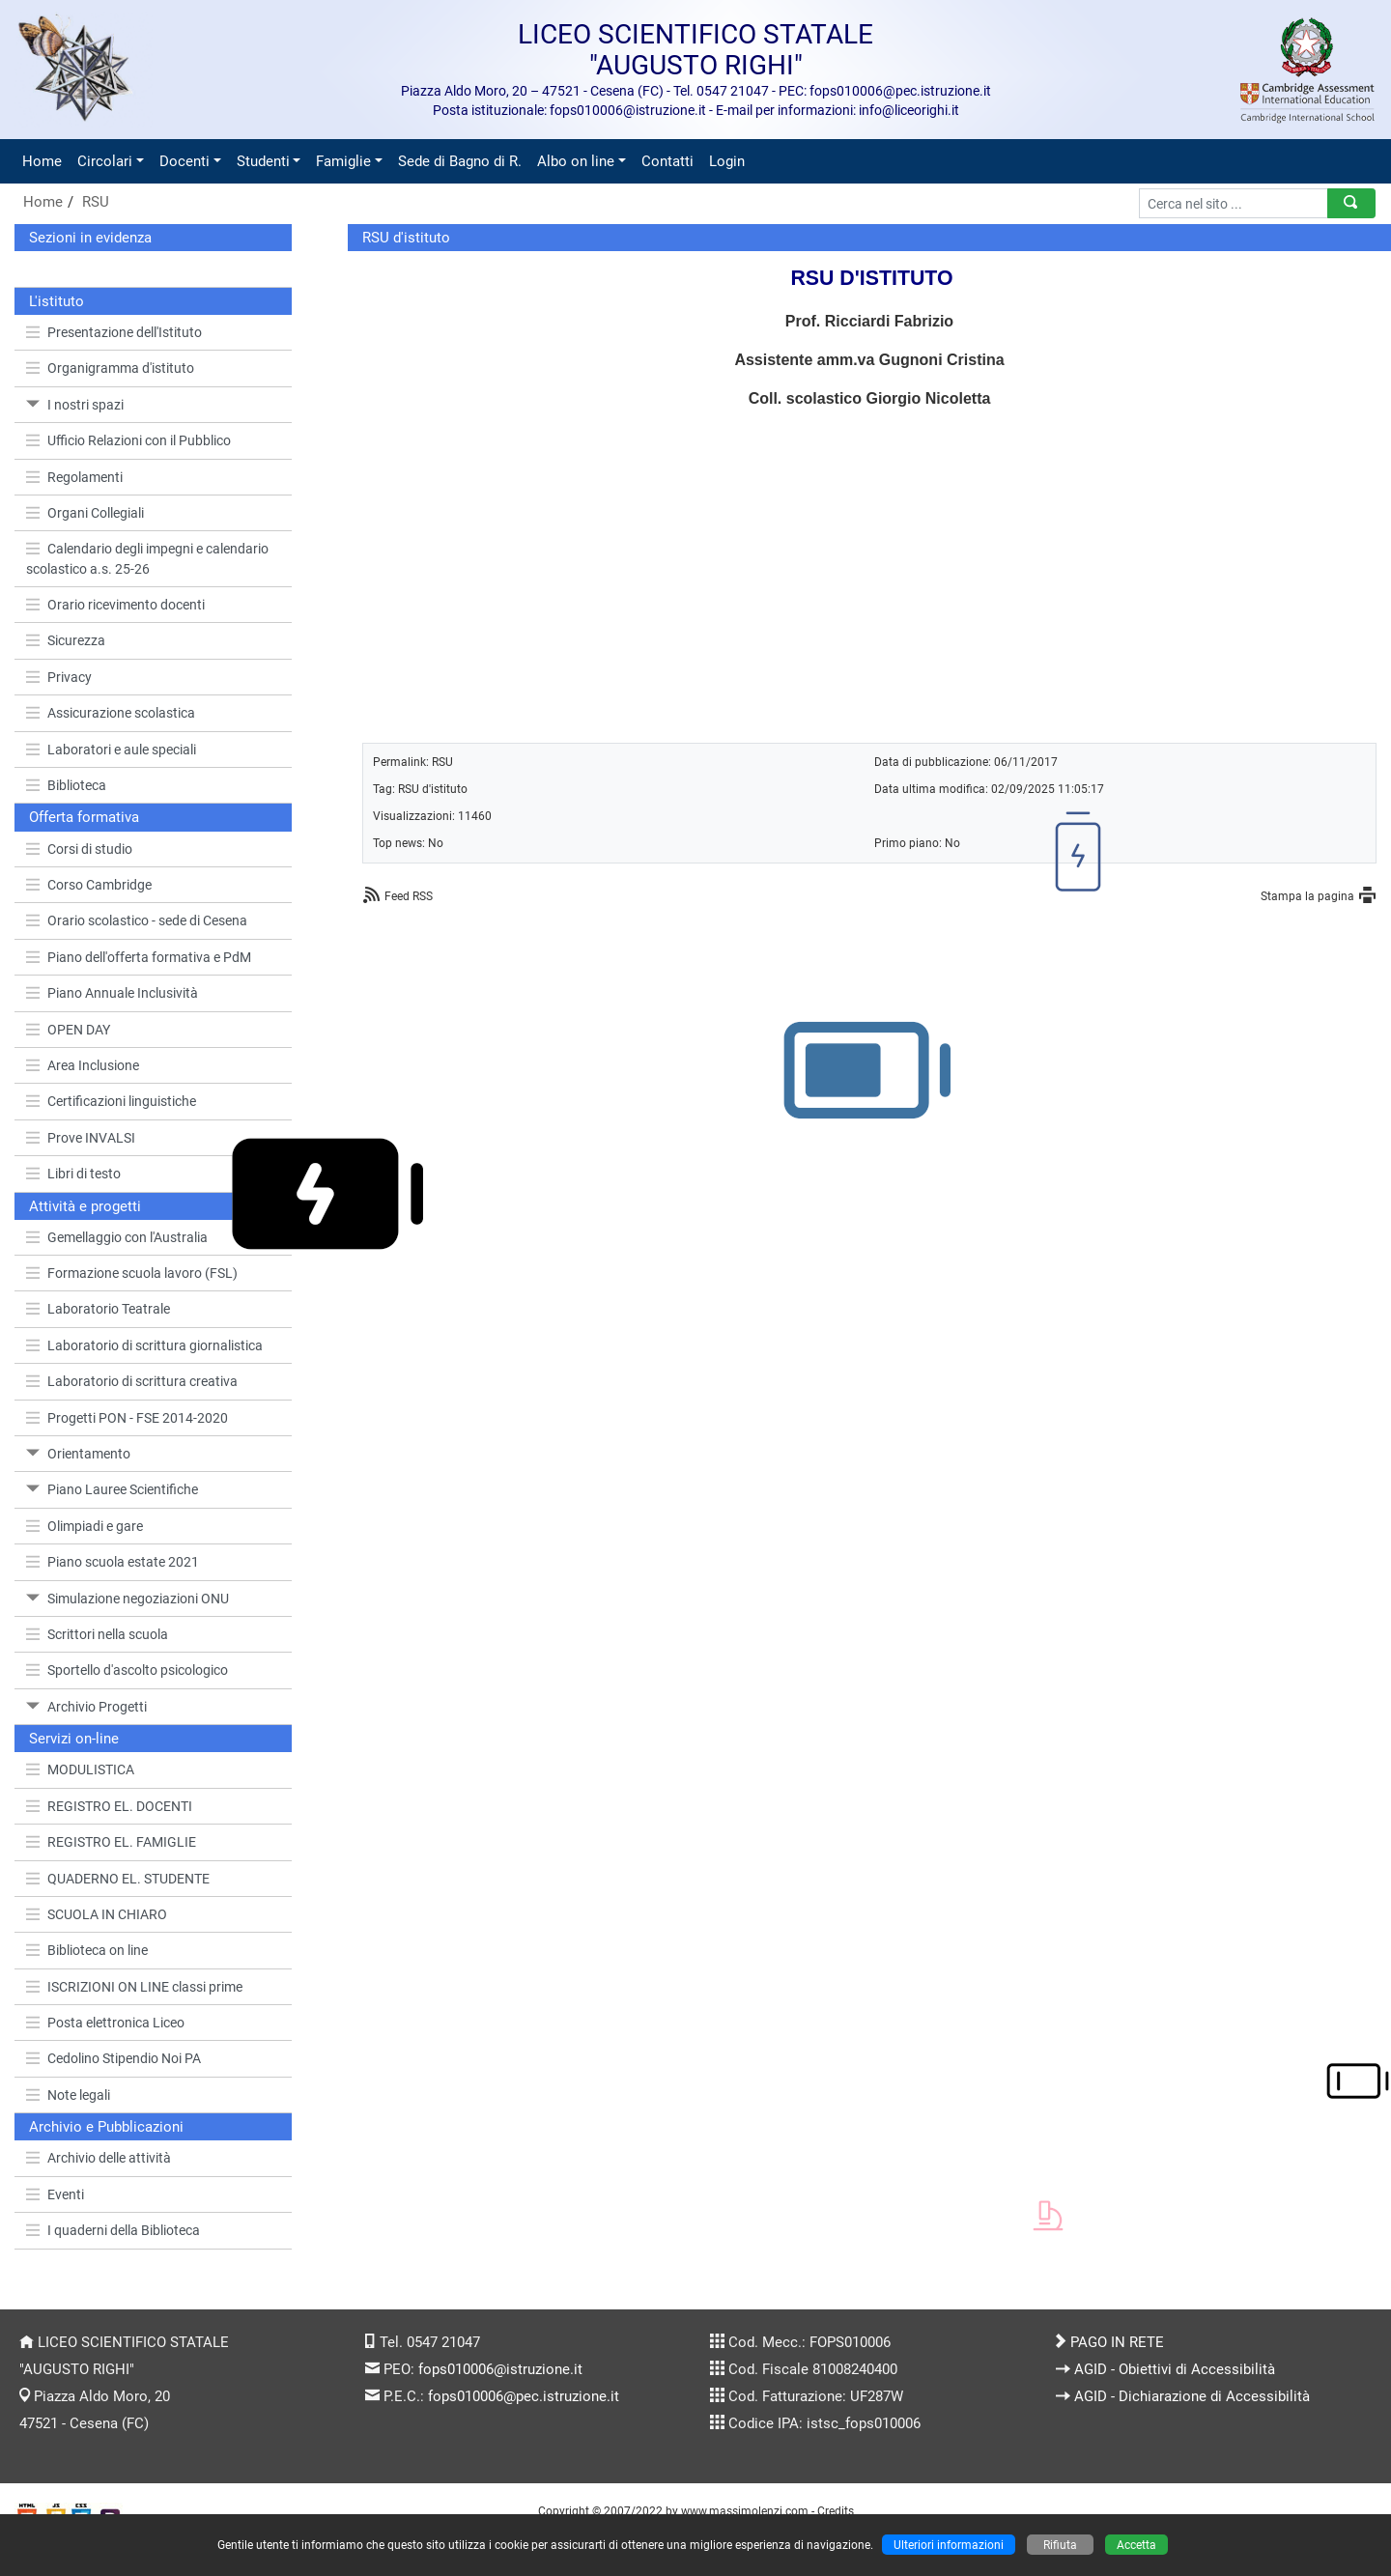 The width and height of the screenshot is (1391, 2576). What do you see at coordinates (1356, 2081) in the screenshot?
I see `indicates low battery level` at bounding box center [1356, 2081].